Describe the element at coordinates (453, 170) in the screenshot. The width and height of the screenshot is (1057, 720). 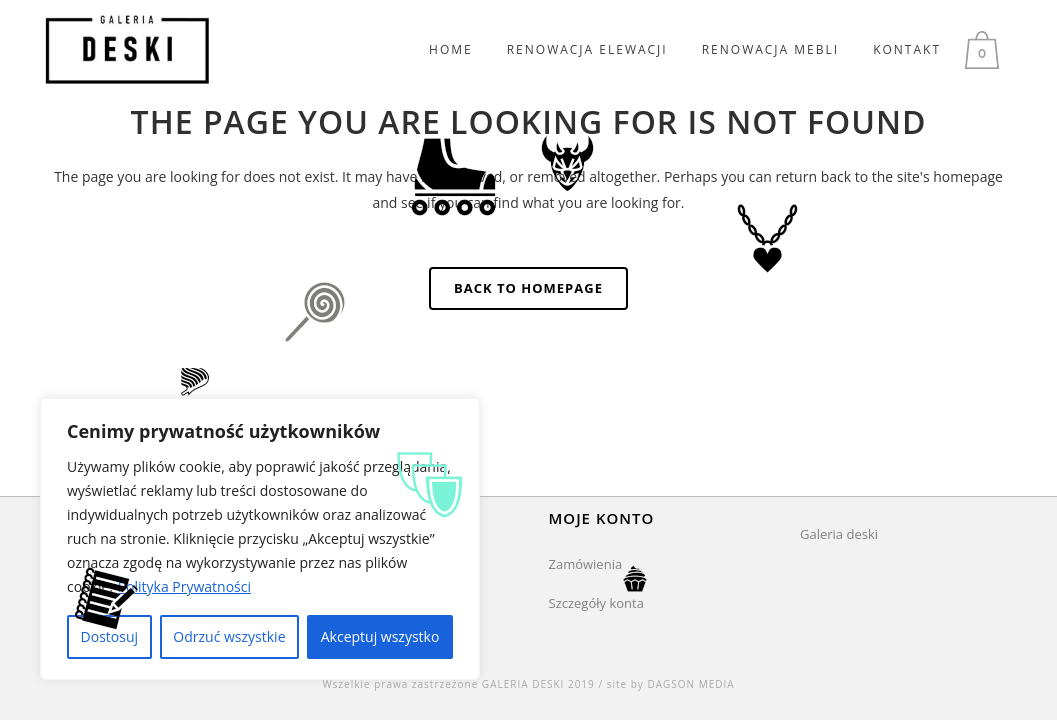
I see `access roller skating or skating-related activities` at that location.